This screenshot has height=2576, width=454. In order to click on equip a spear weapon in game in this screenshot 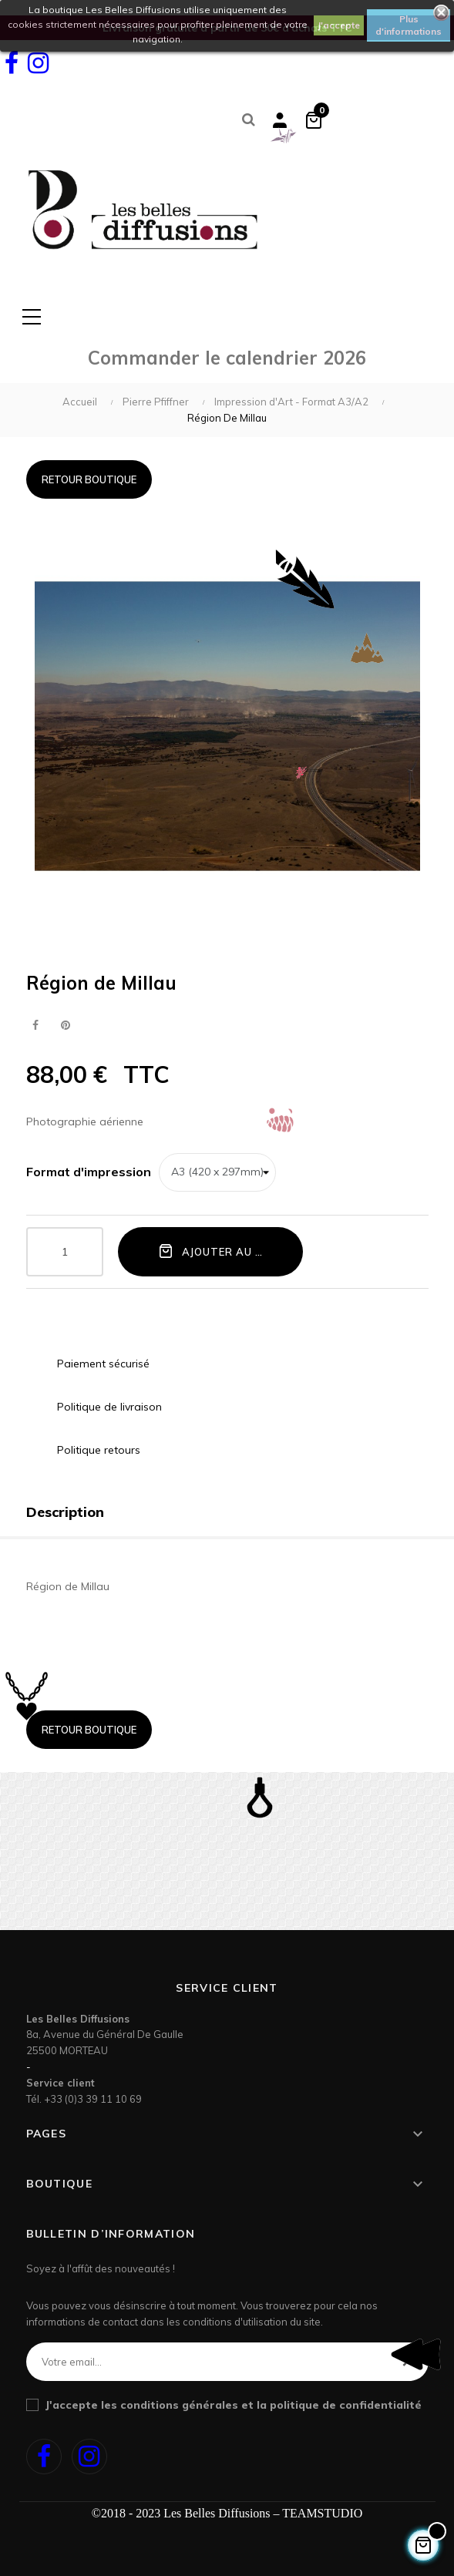, I will do `click(304, 579)`.